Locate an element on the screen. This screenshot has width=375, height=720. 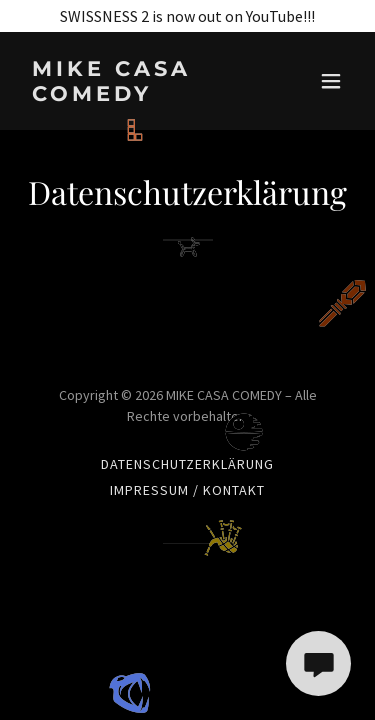
indicates an L-shaped tetromino piece in a puzzle game is located at coordinates (135, 130).